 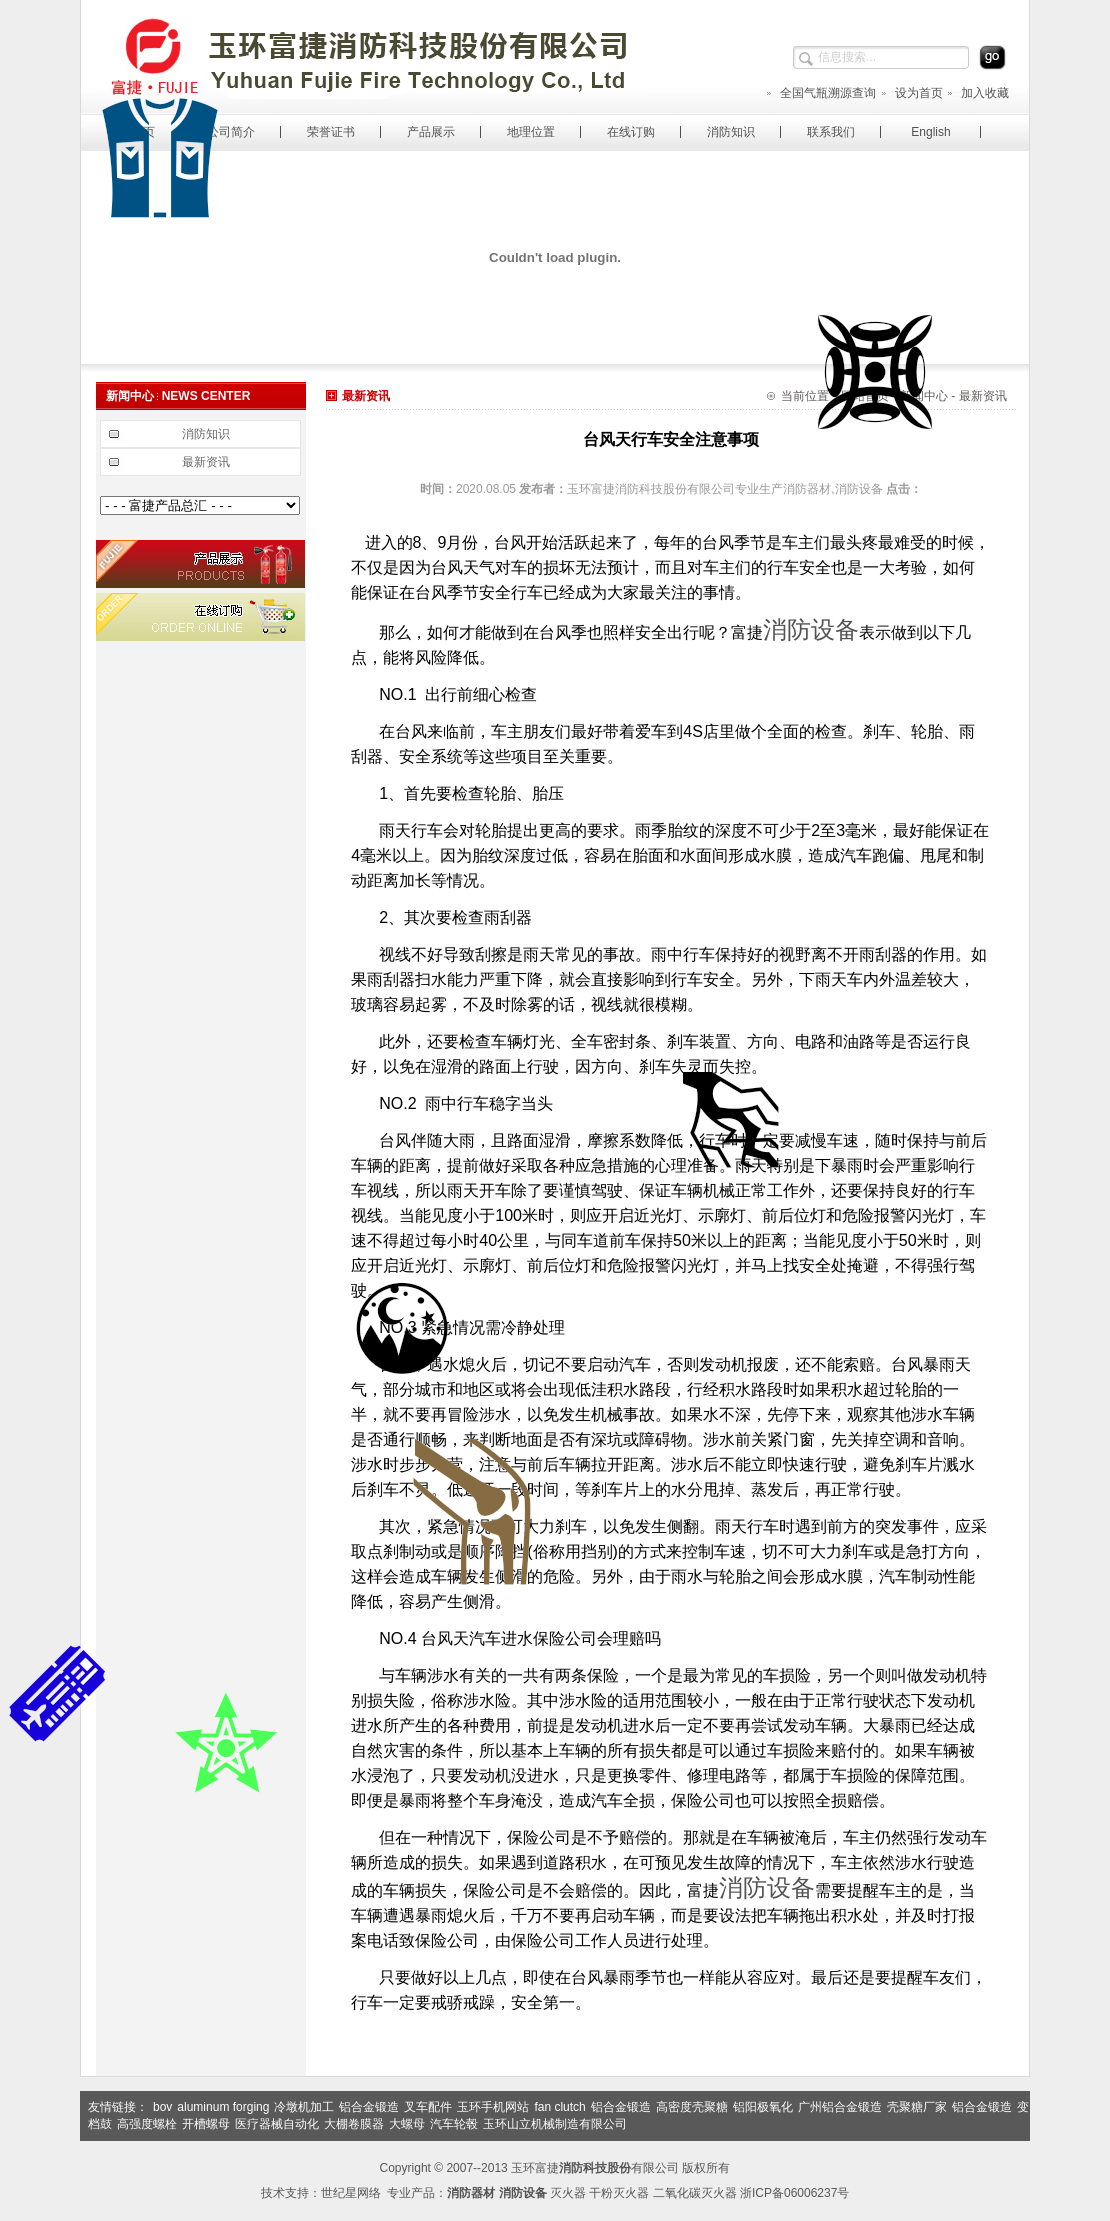 What do you see at coordinates (486, 1512) in the screenshot?
I see `view knee or leg injury details` at bounding box center [486, 1512].